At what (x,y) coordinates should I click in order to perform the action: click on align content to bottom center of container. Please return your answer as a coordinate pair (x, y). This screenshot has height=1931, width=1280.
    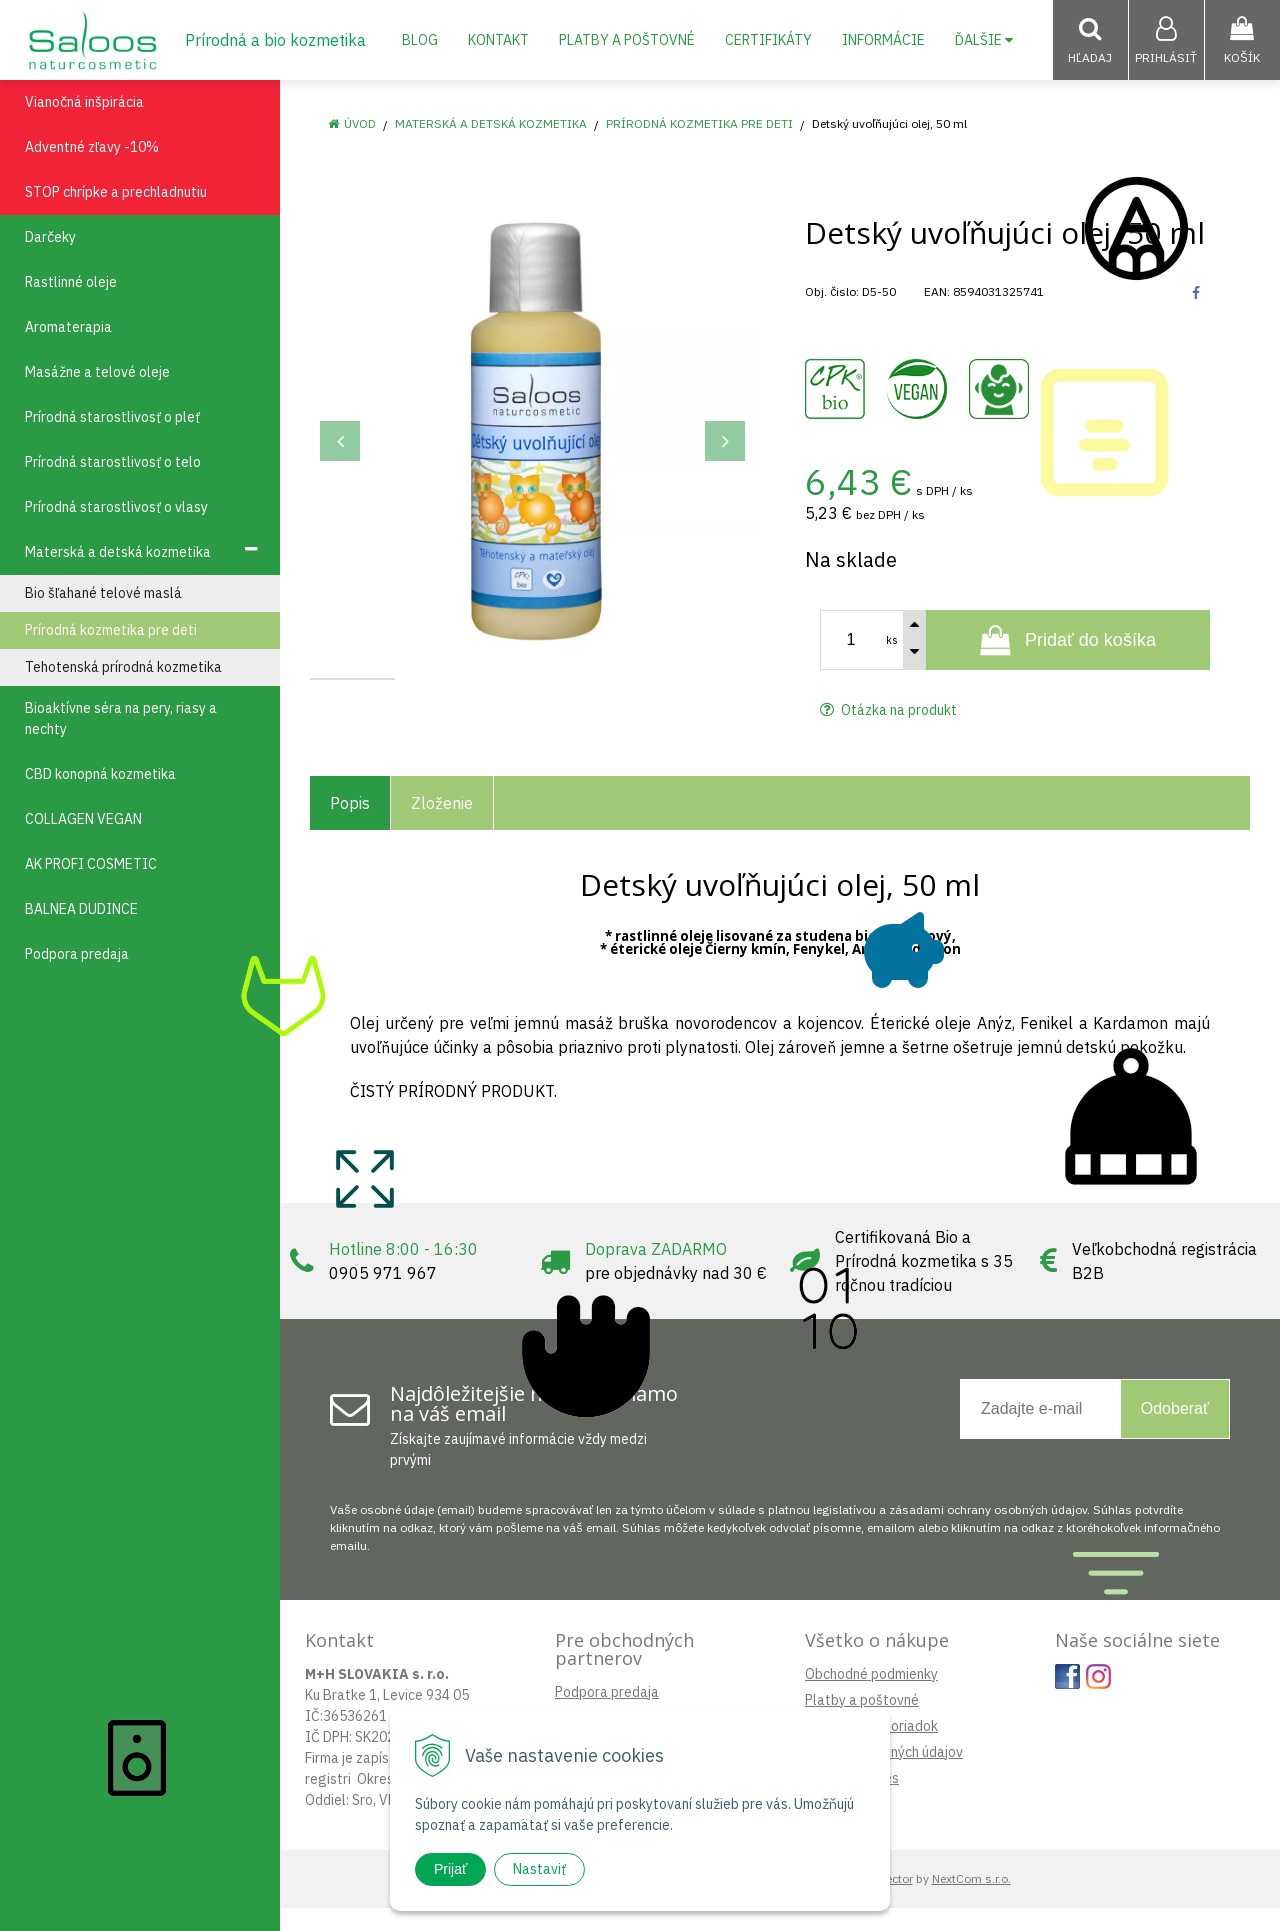
    Looking at the image, I should click on (1104, 432).